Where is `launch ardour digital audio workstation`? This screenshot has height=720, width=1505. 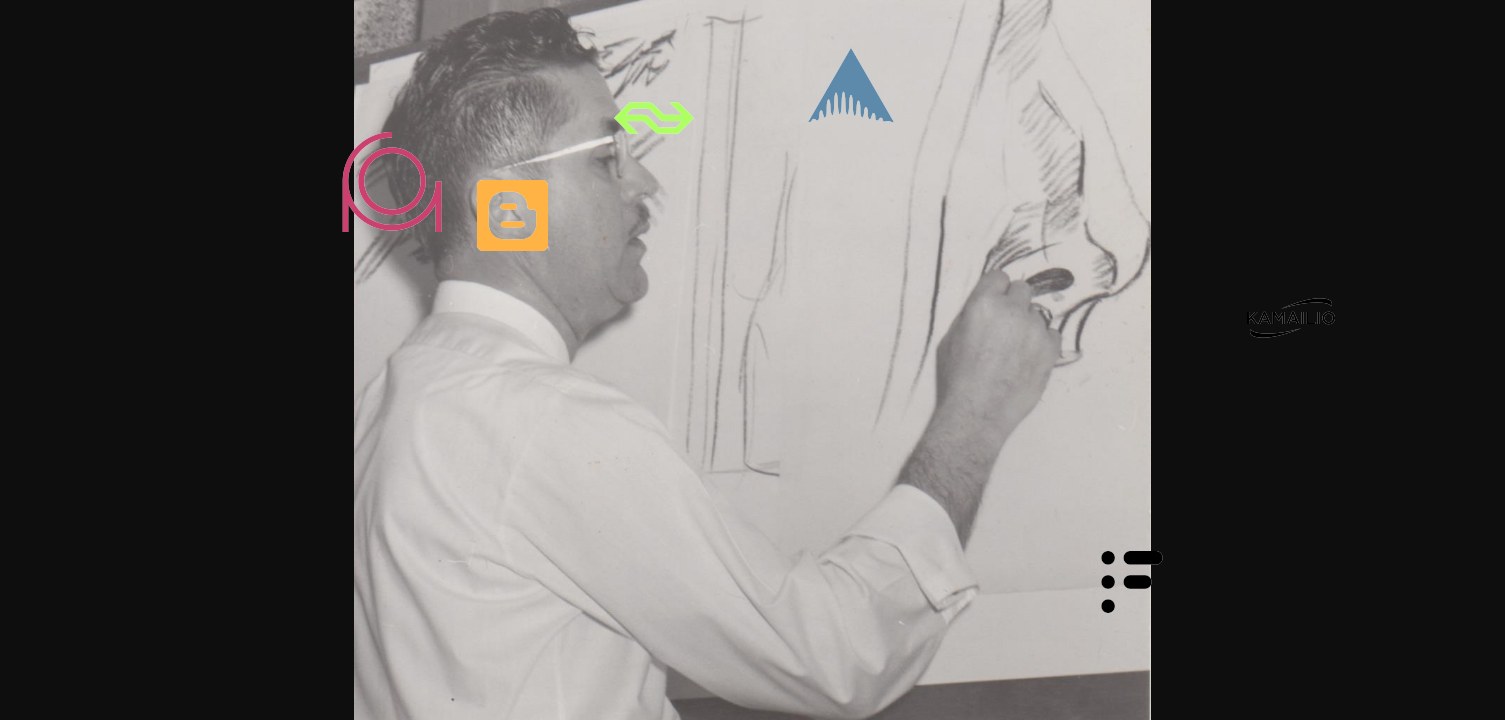
launch ardour digital audio workstation is located at coordinates (851, 85).